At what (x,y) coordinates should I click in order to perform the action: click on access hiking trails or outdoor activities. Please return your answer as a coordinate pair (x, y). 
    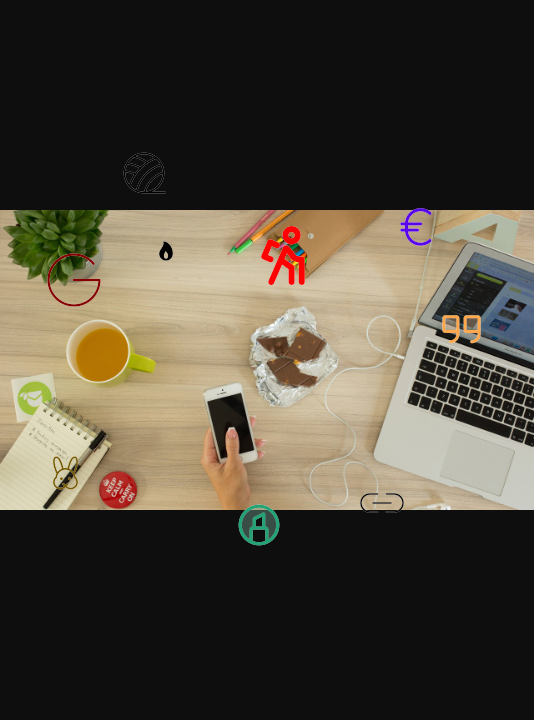
    Looking at the image, I should click on (285, 255).